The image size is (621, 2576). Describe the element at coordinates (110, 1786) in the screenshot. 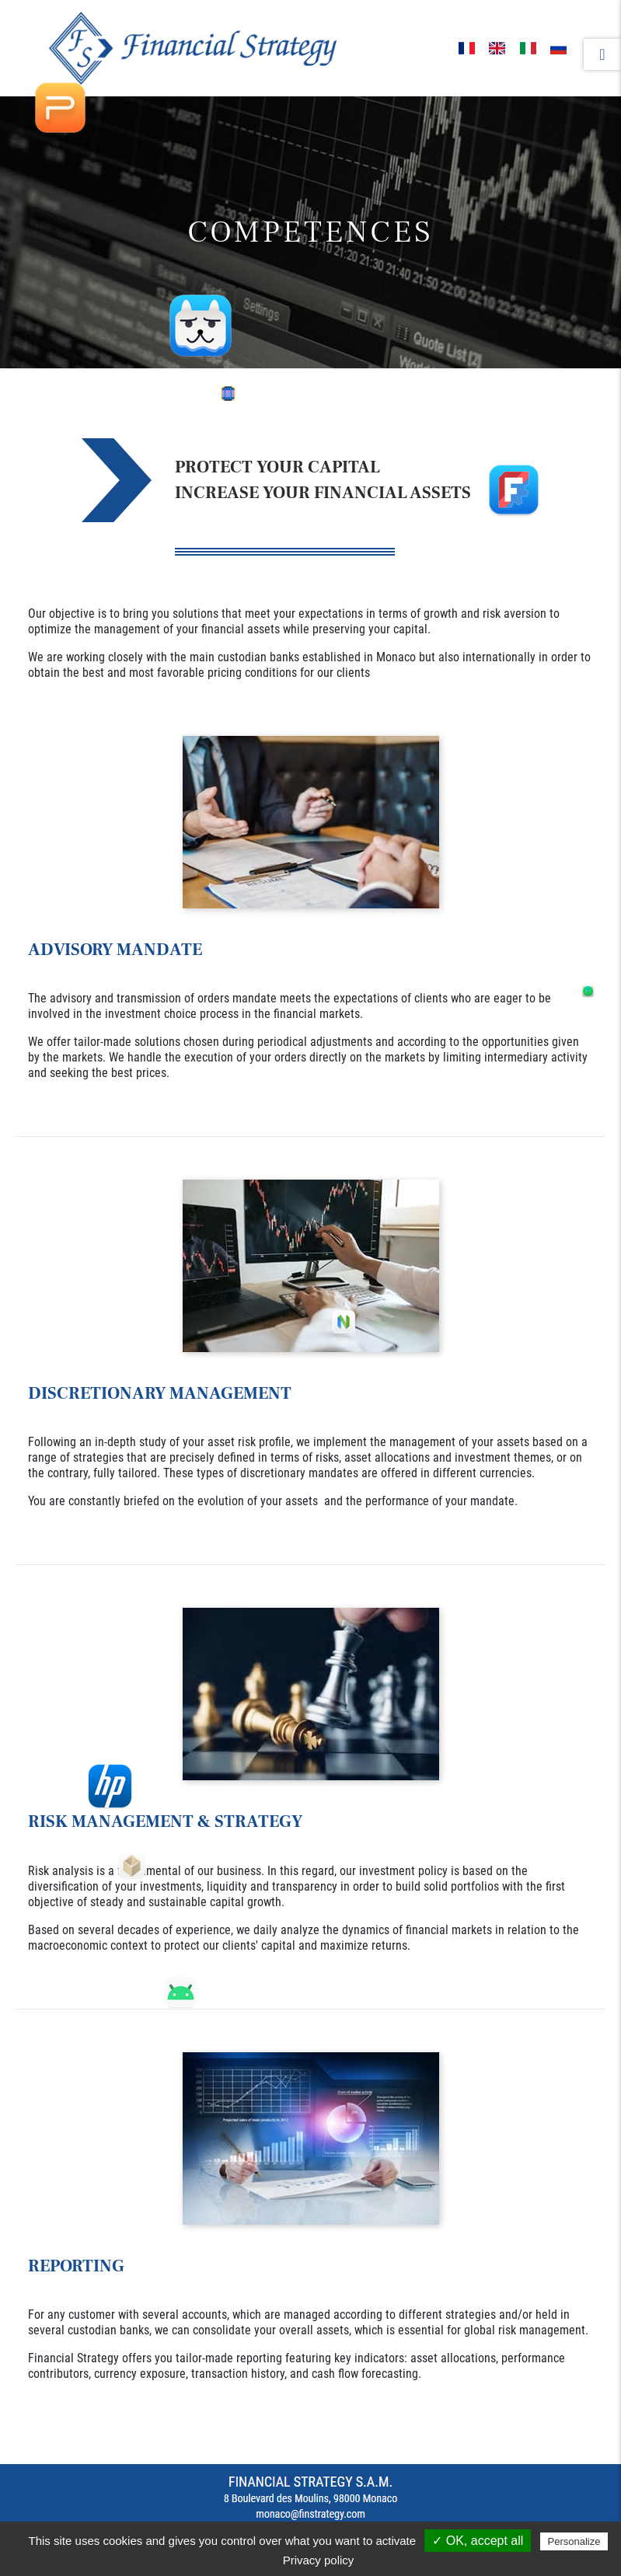

I see `open HP printer or device management app` at that location.